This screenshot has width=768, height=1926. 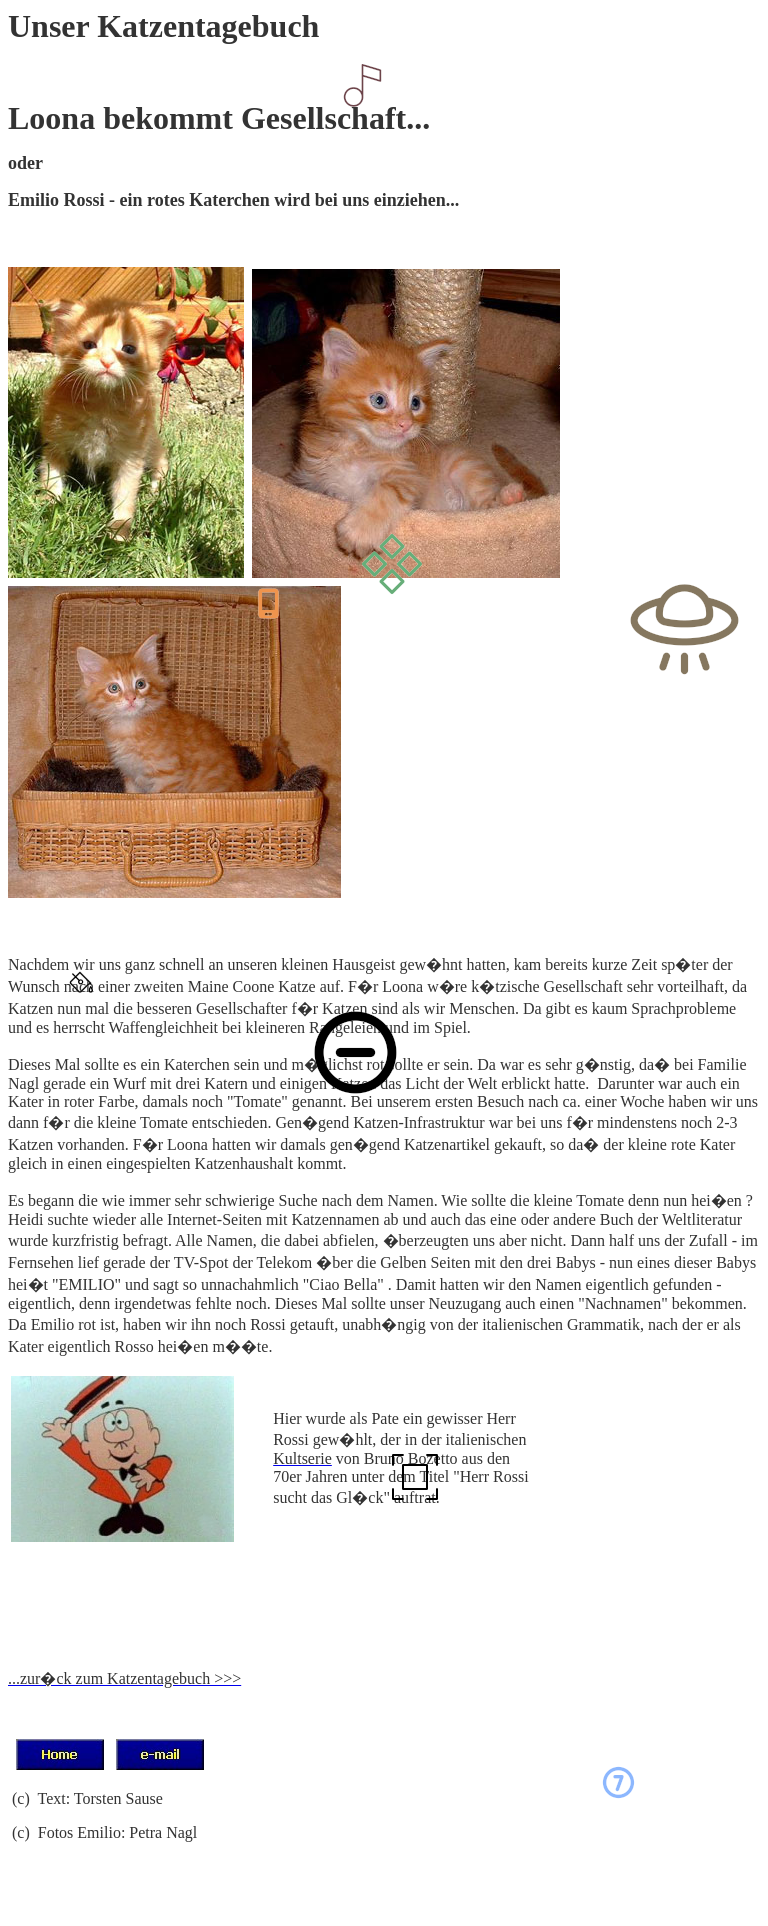 What do you see at coordinates (362, 84) in the screenshot?
I see `access music or audio player` at bounding box center [362, 84].